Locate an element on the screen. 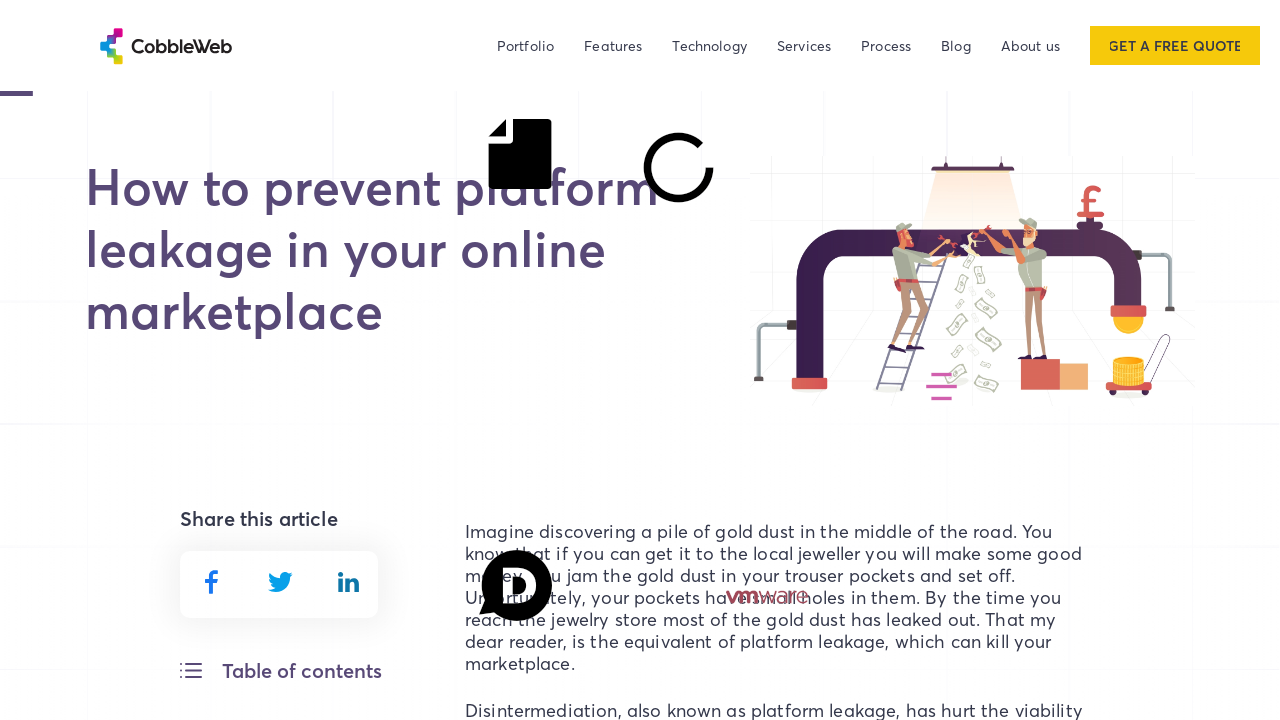 The height and width of the screenshot is (720, 1280). open Disqus comments section is located at coordinates (515, 585).